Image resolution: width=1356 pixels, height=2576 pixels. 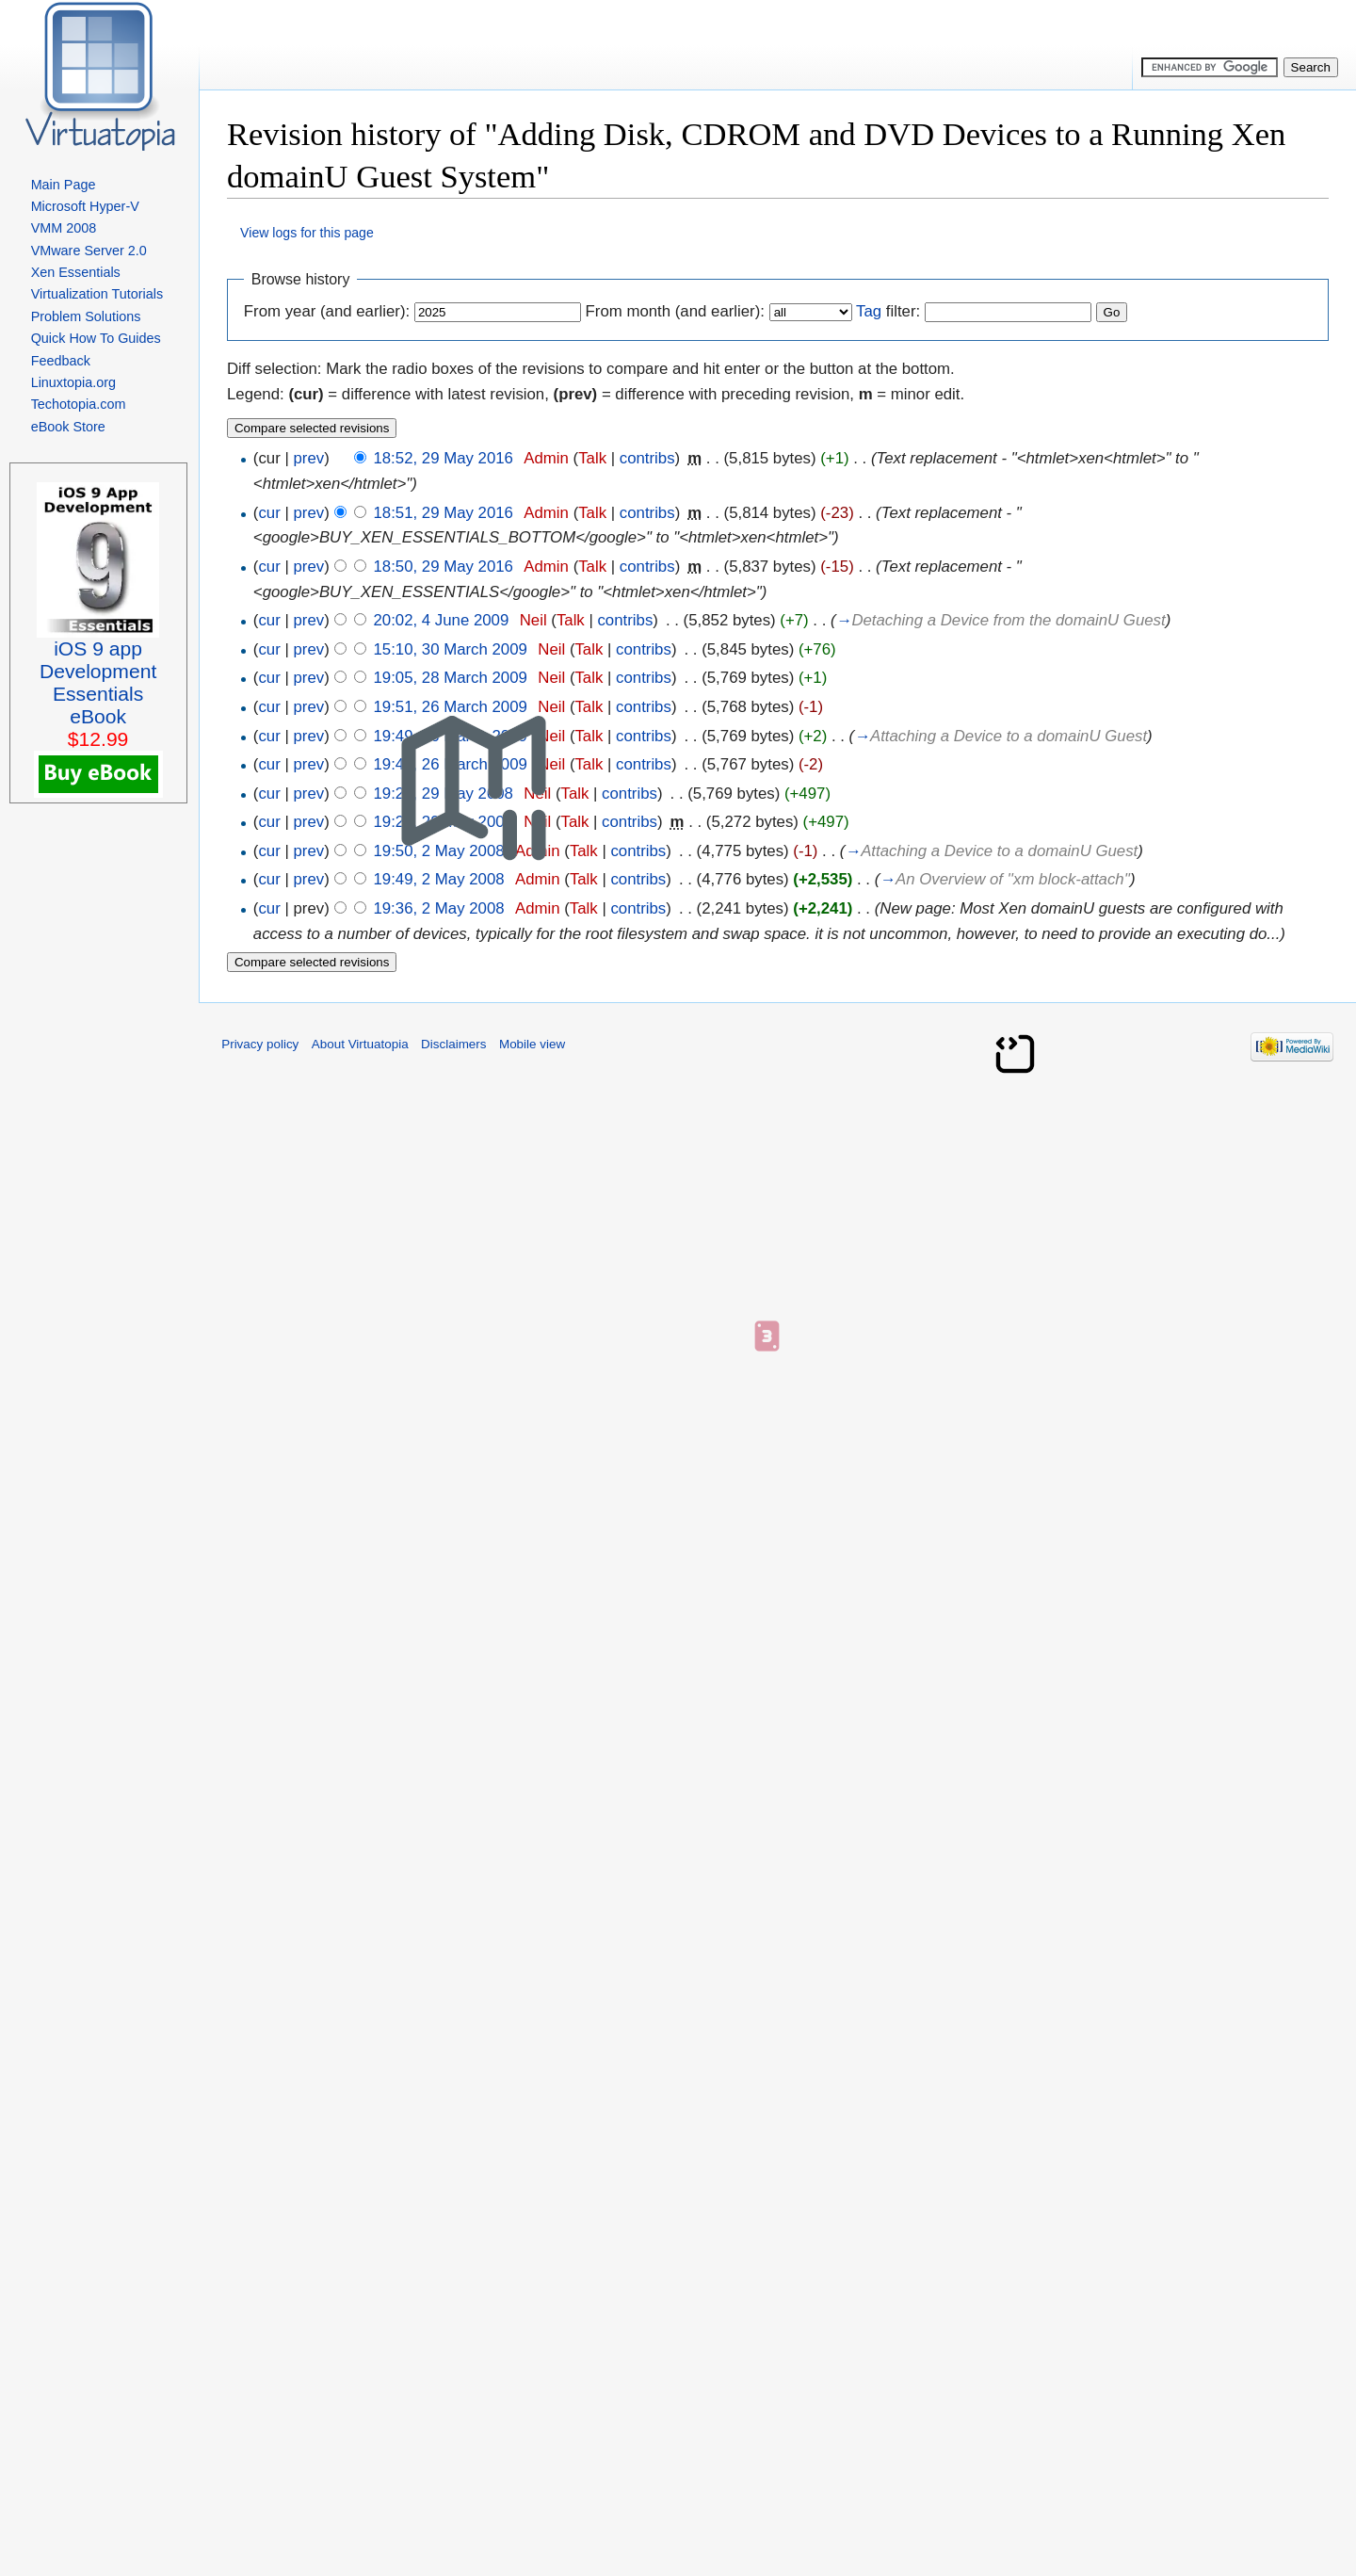 I want to click on view source code, so click(x=1015, y=1054).